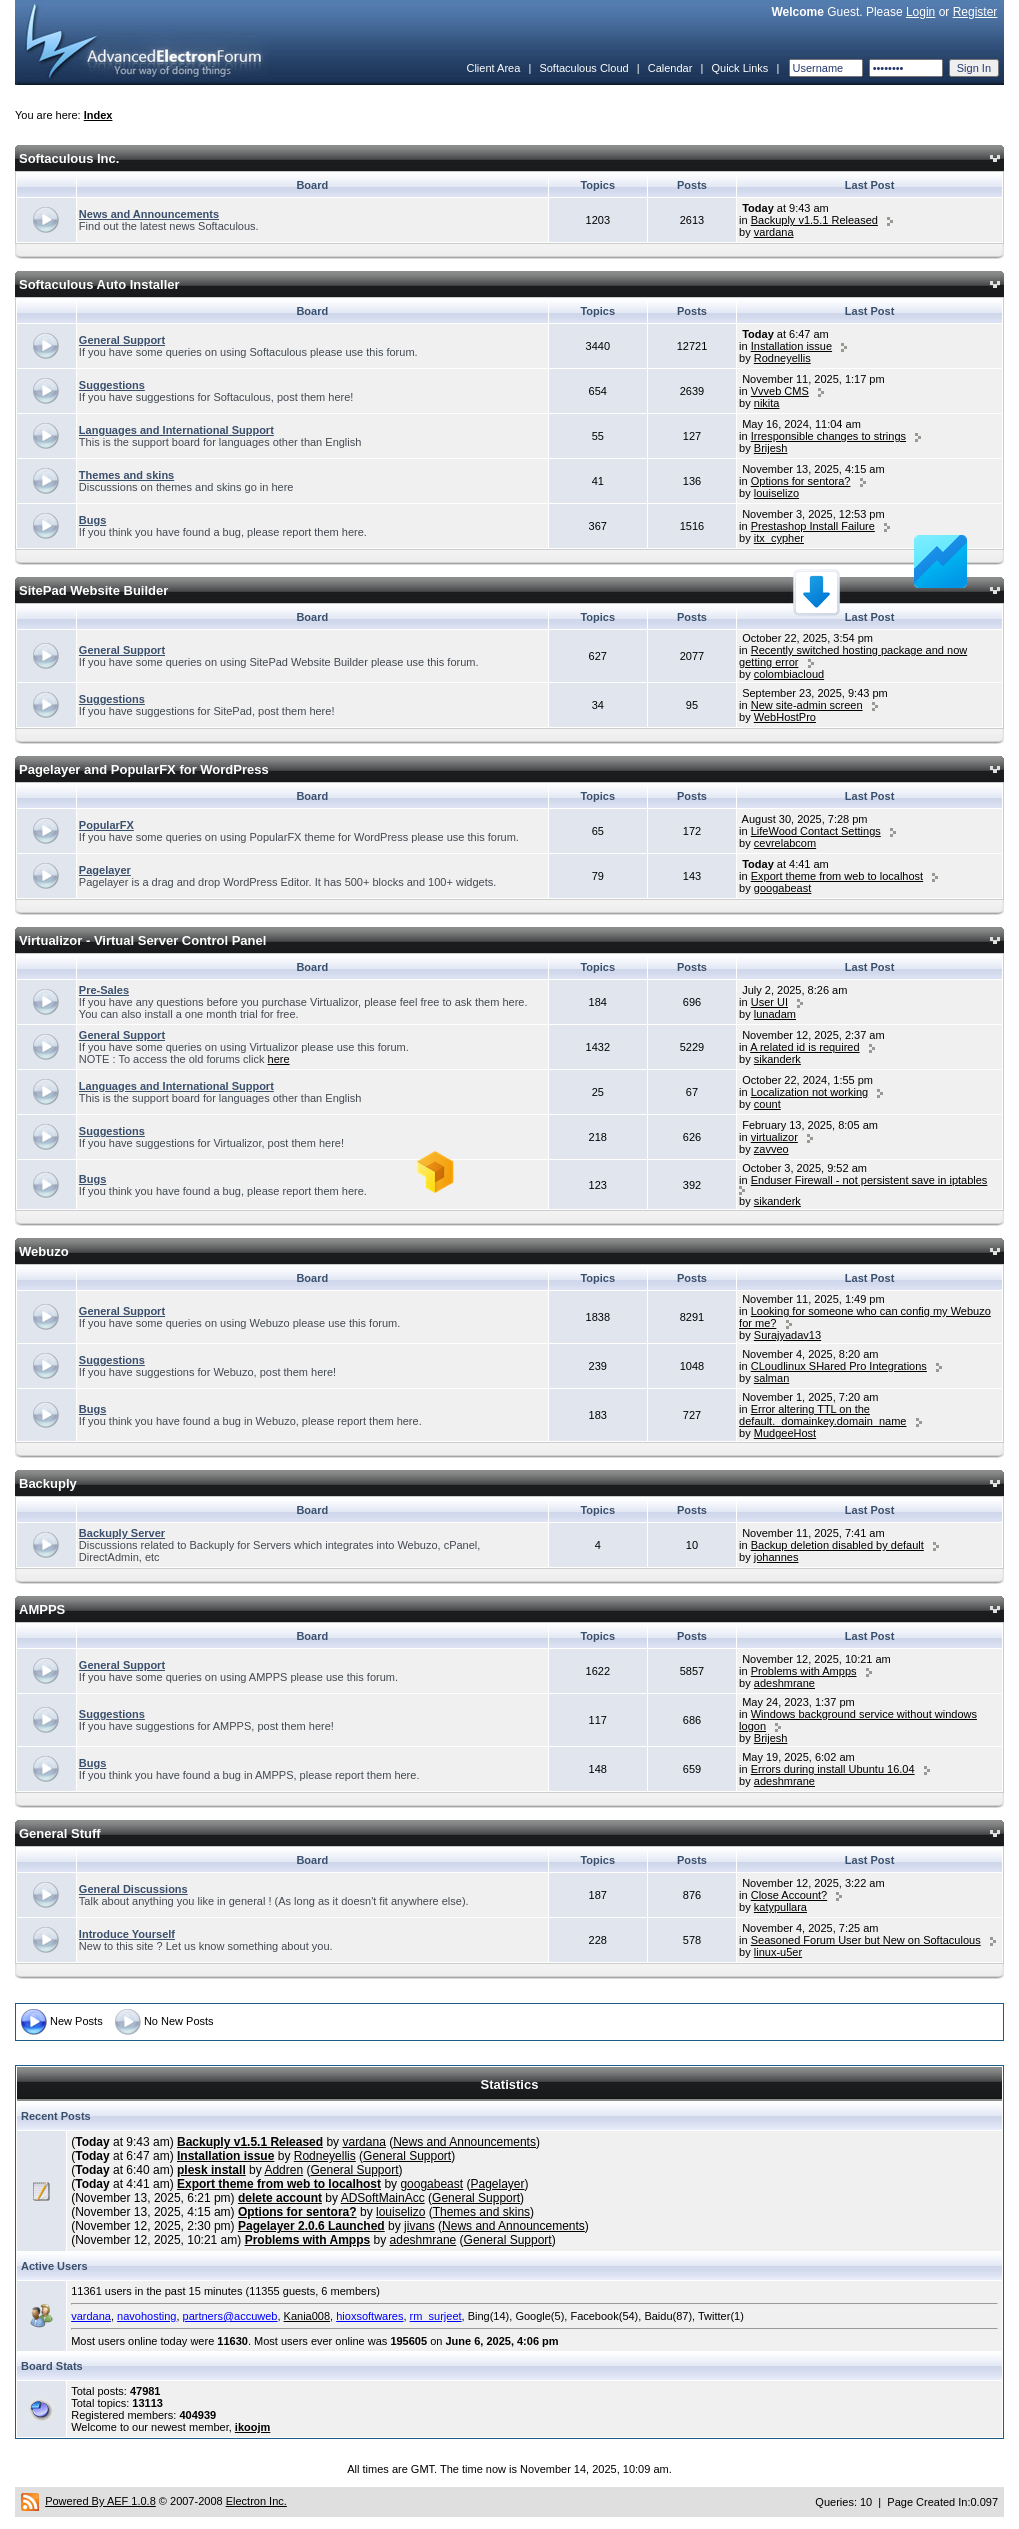 Image resolution: width=1019 pixels, height=2529 pixels. Describe the element at coordinates (940, 561) in the screenshot. I see `open the workbooks app for data analysis` at that location.